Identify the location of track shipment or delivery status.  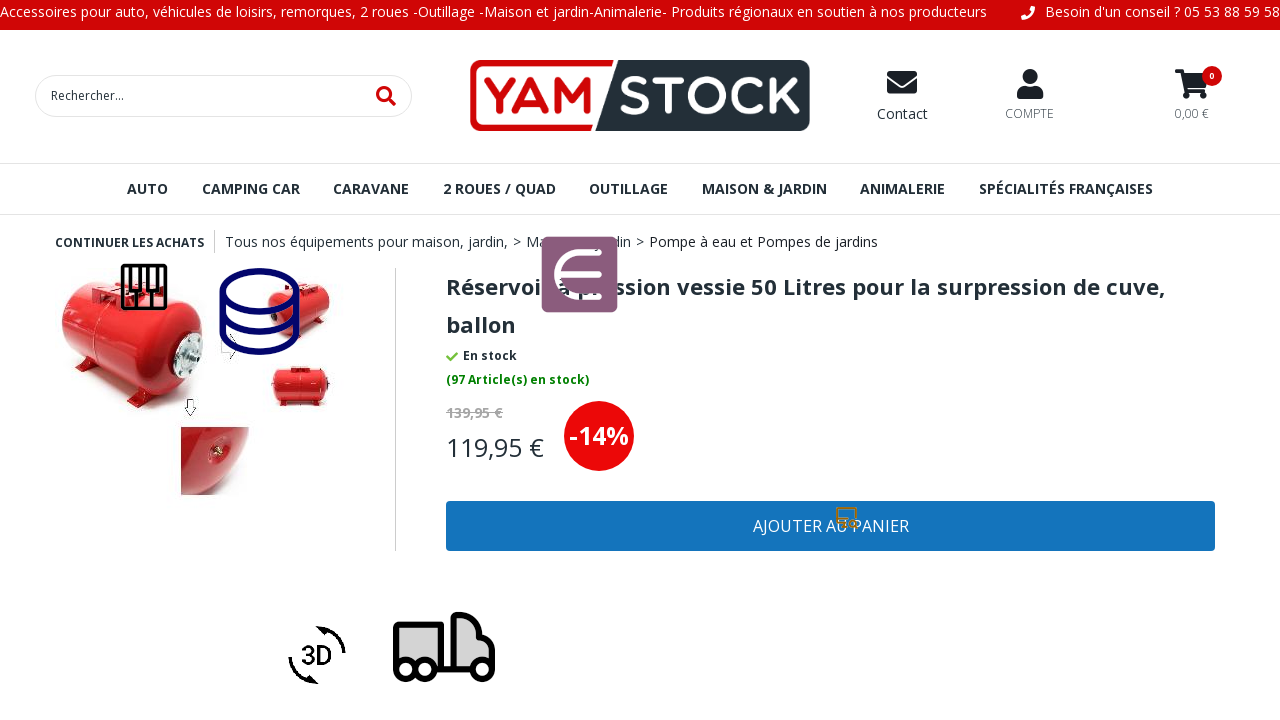
(444, 647).